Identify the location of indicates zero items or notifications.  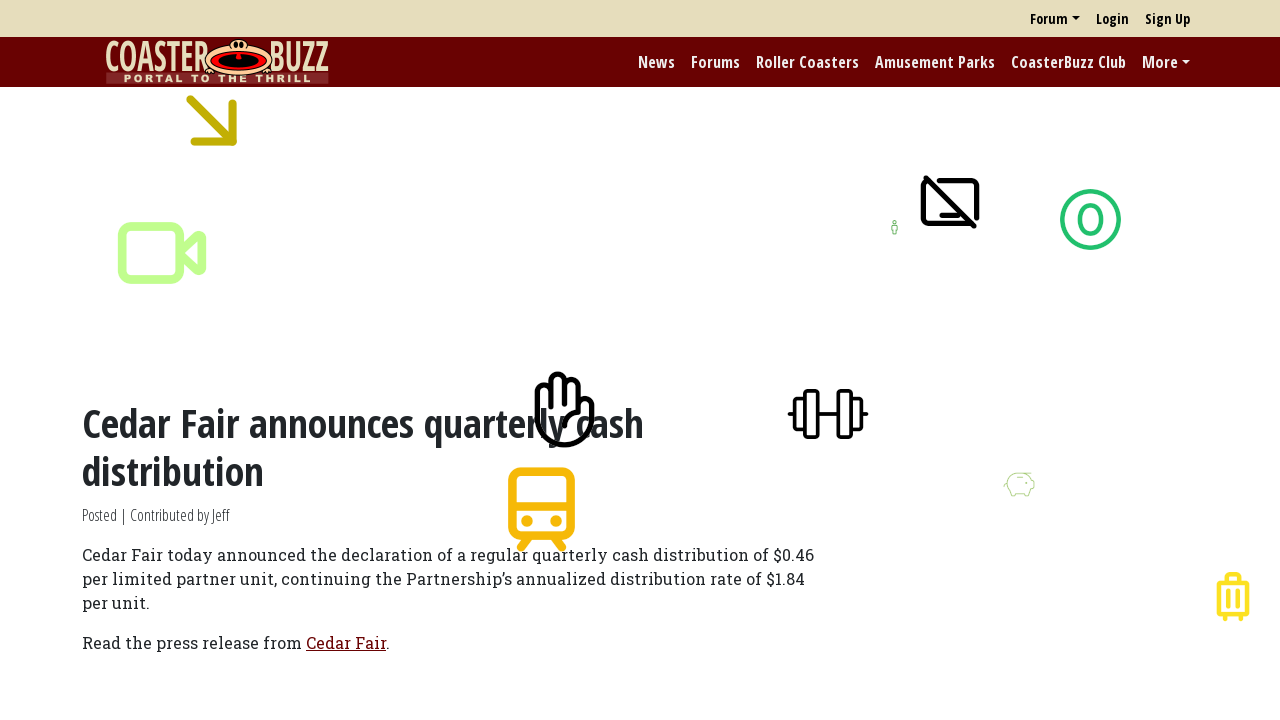
(1090, 219).